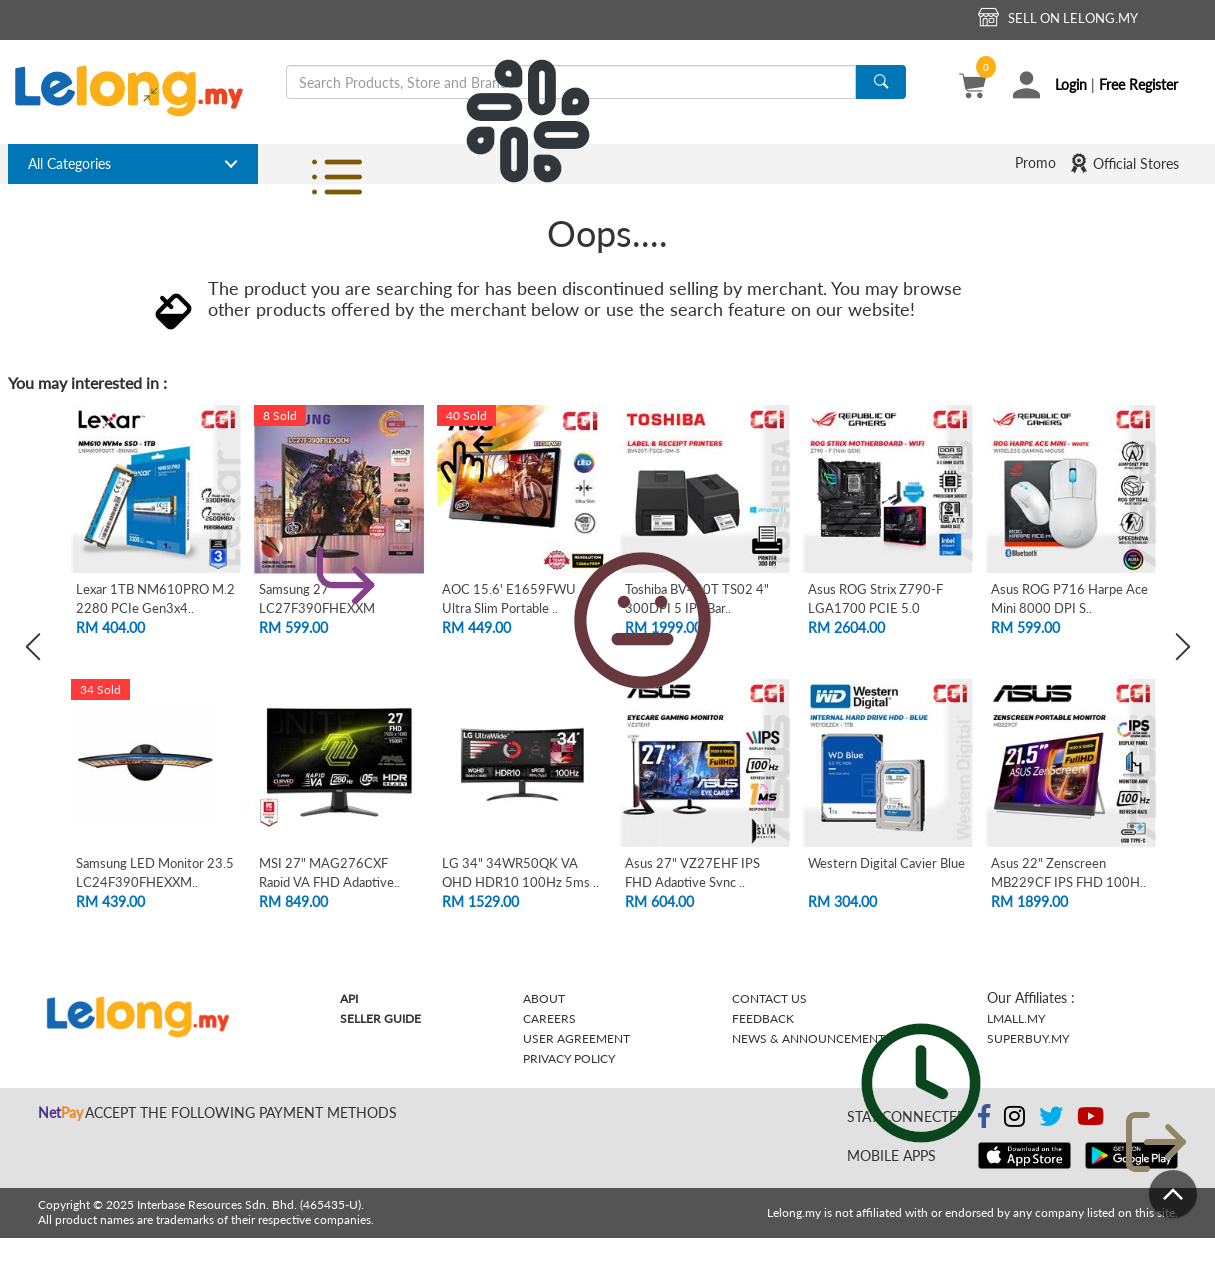 This screenshot has width=1215, height=1268. I want to click on log out of your account, so click(1156, 1142).